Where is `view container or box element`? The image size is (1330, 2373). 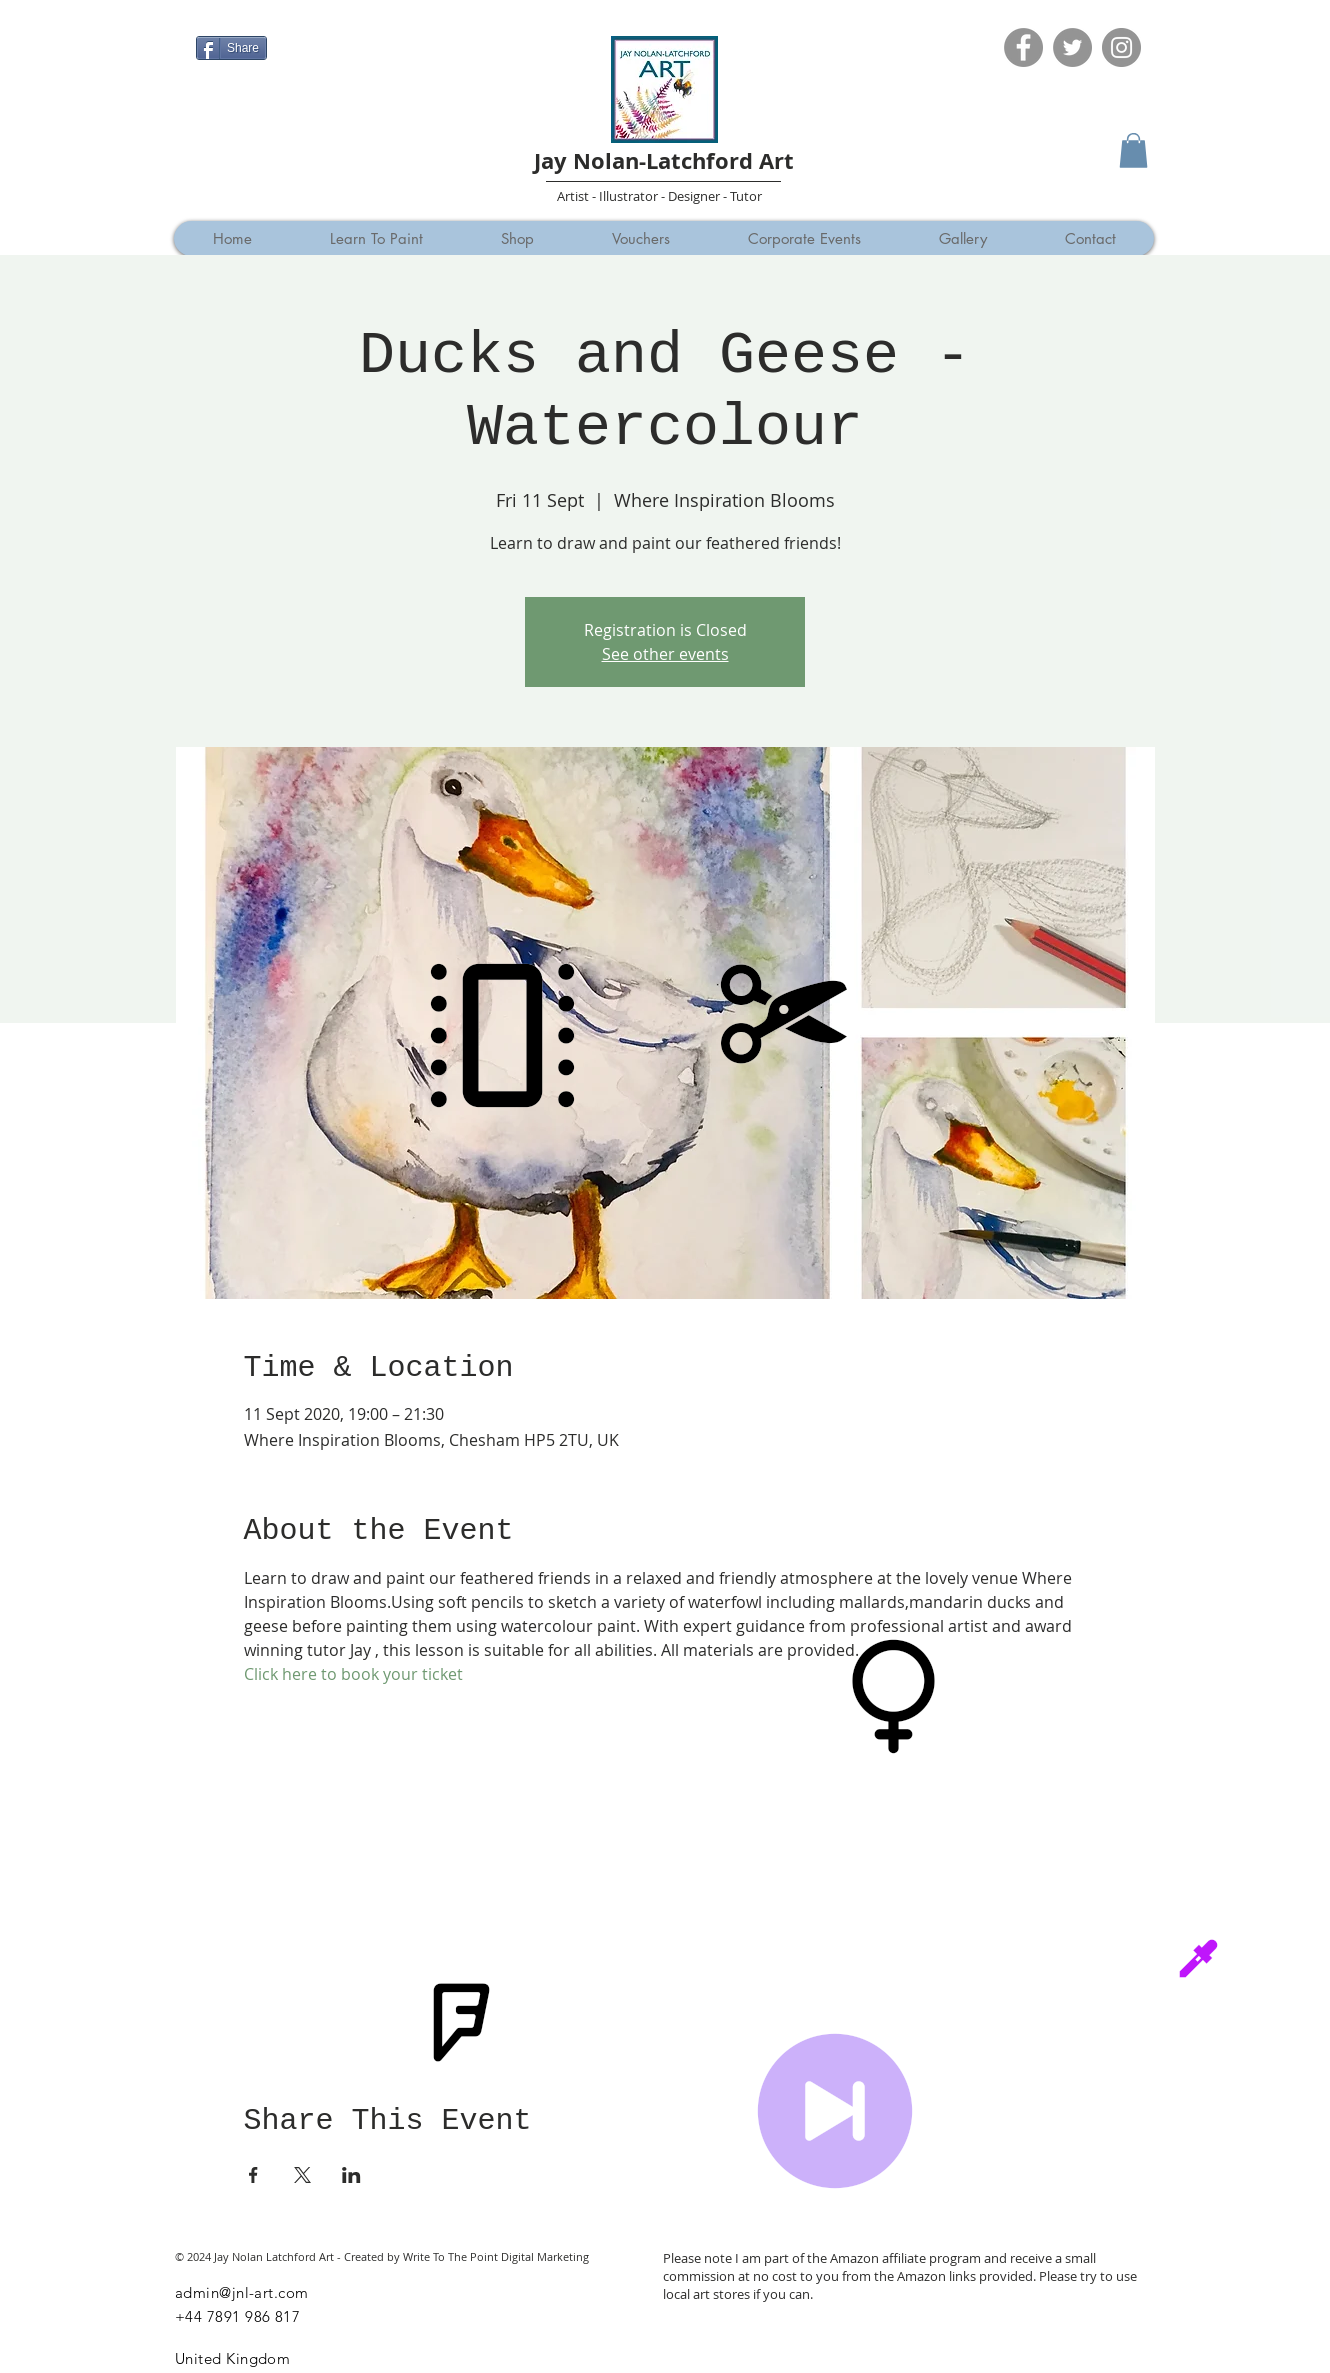
view container or box element is located at coordinates (502, 1035).